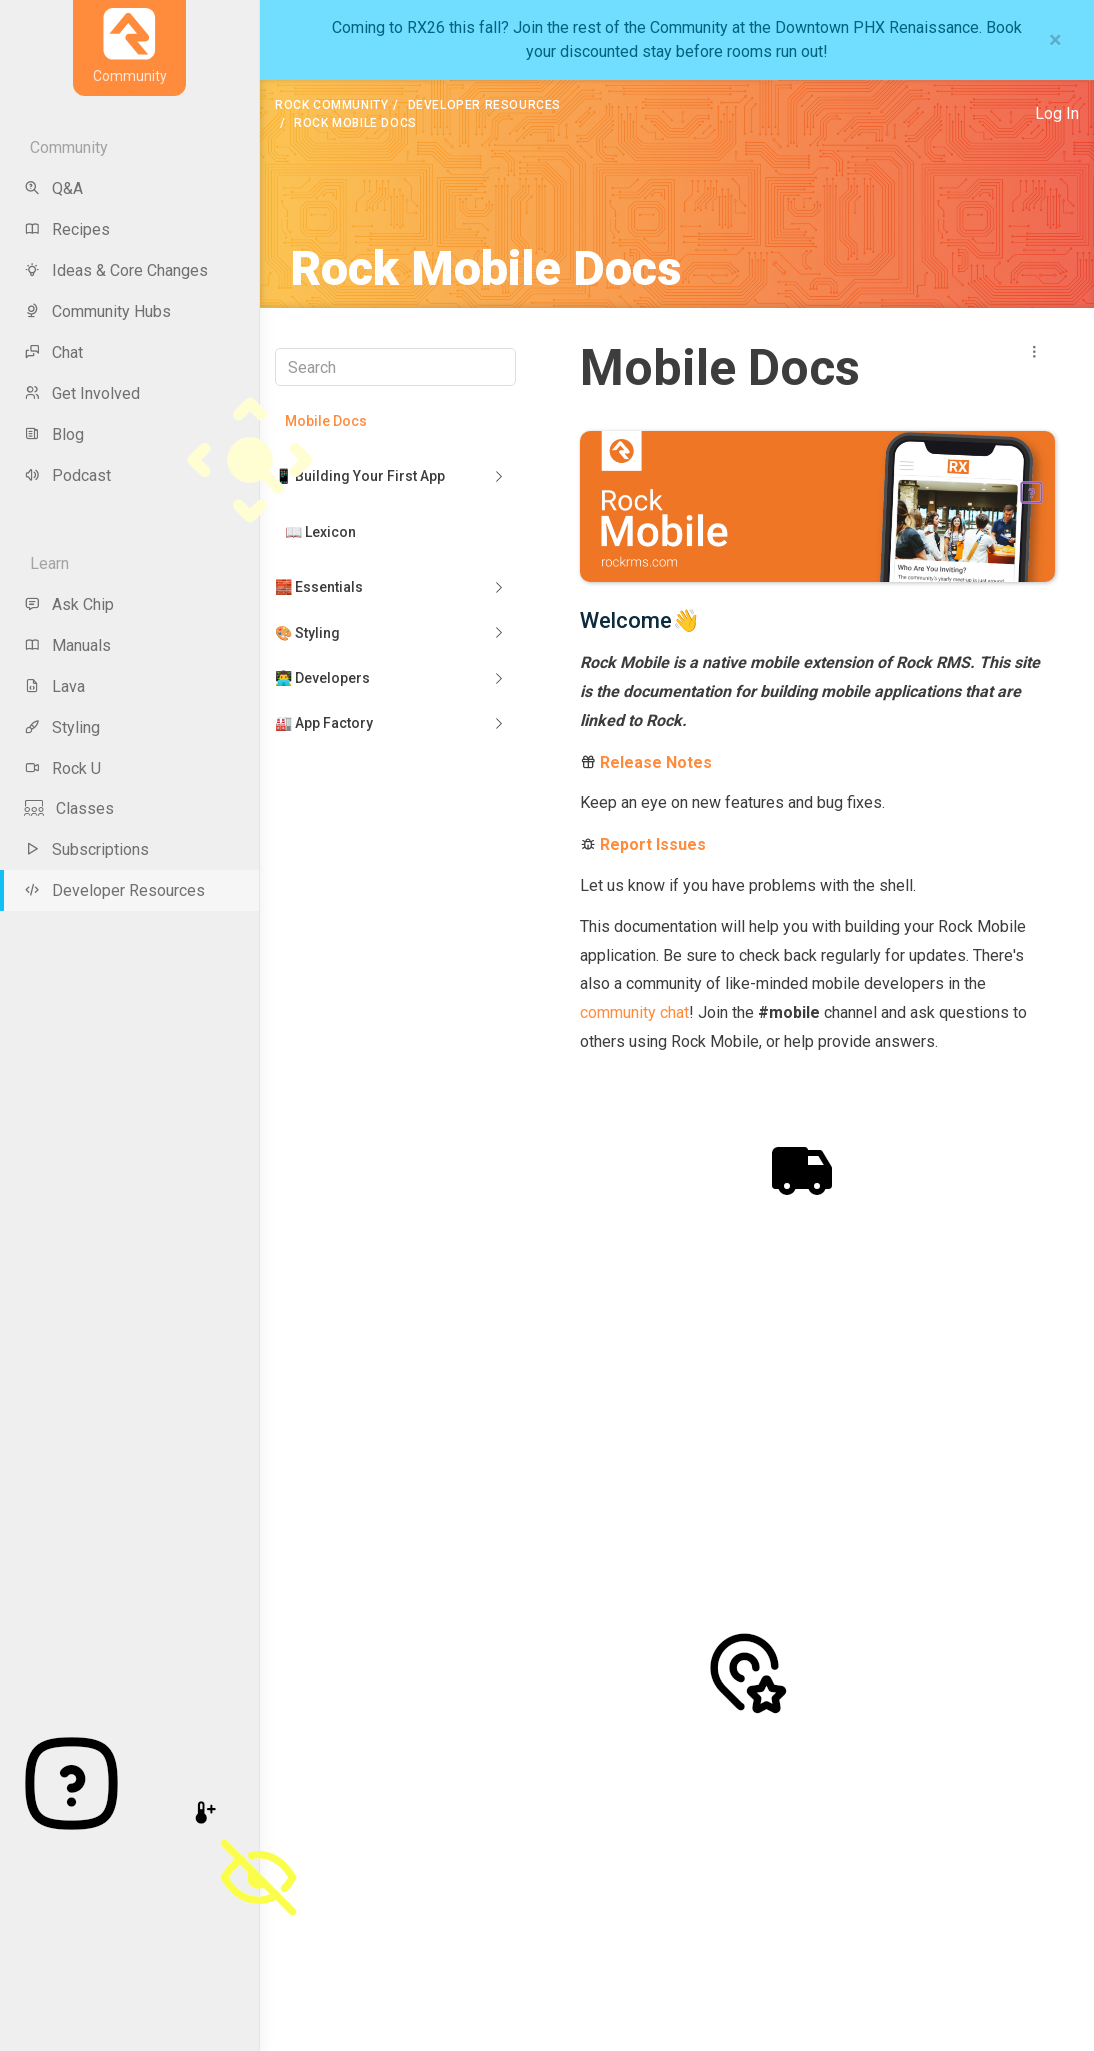 The image size is (1094, 2051). Describe the element at coordinates (71, 1783) in the screenshot. I see `access help or support resources` at that location.